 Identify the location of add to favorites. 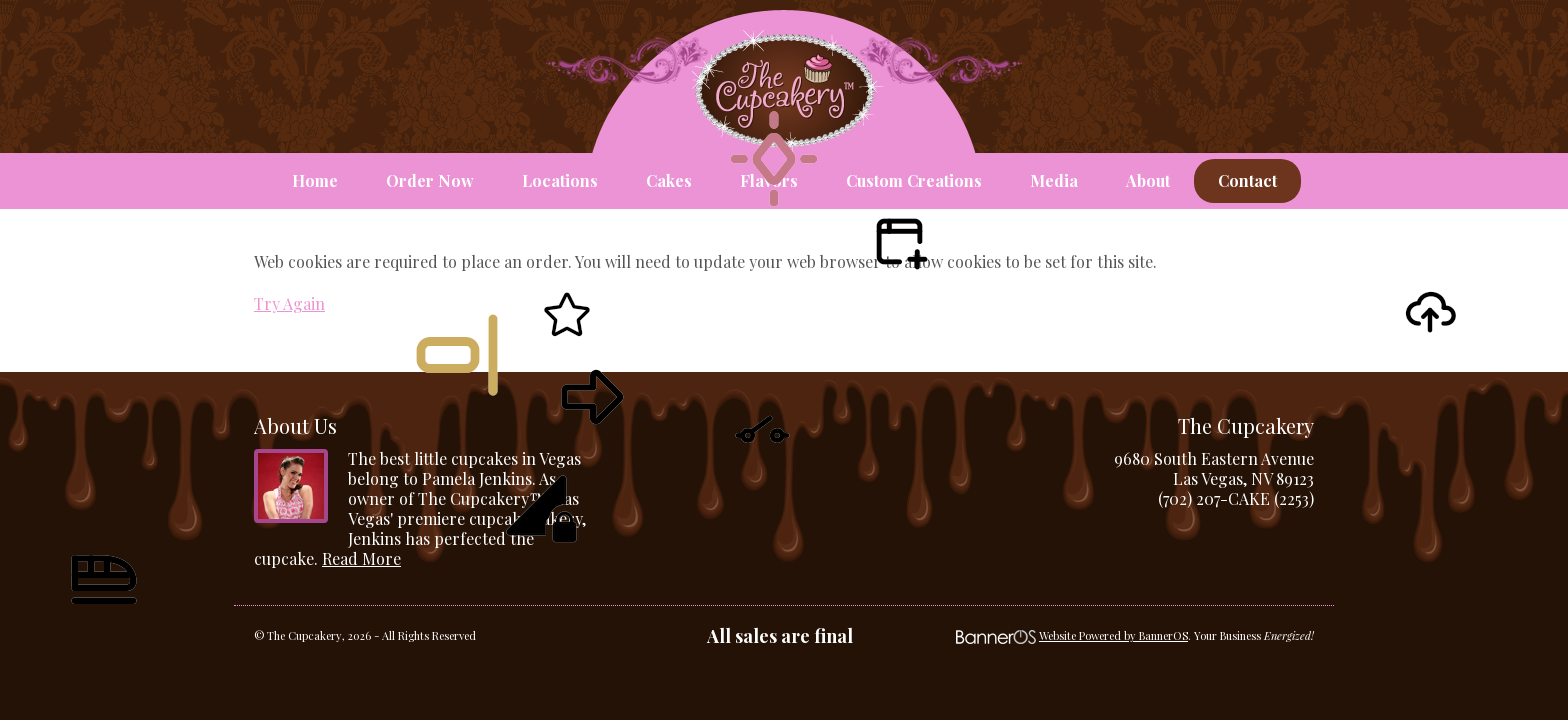
(567, 315).